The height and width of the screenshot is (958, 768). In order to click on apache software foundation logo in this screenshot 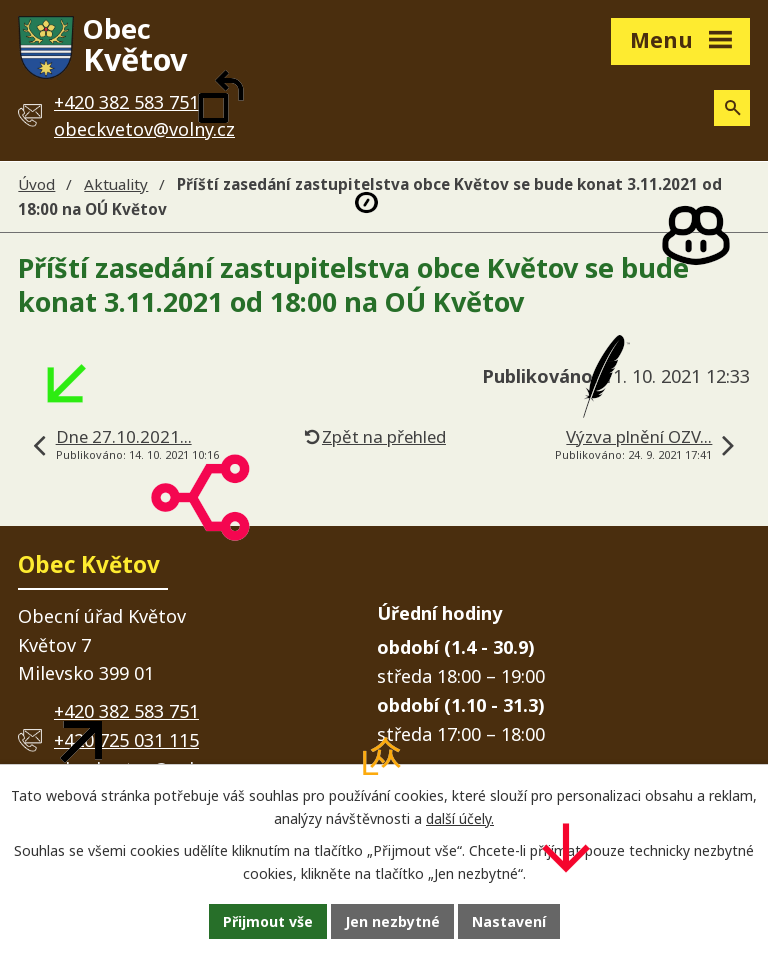, I will do `click(606, 376)`.